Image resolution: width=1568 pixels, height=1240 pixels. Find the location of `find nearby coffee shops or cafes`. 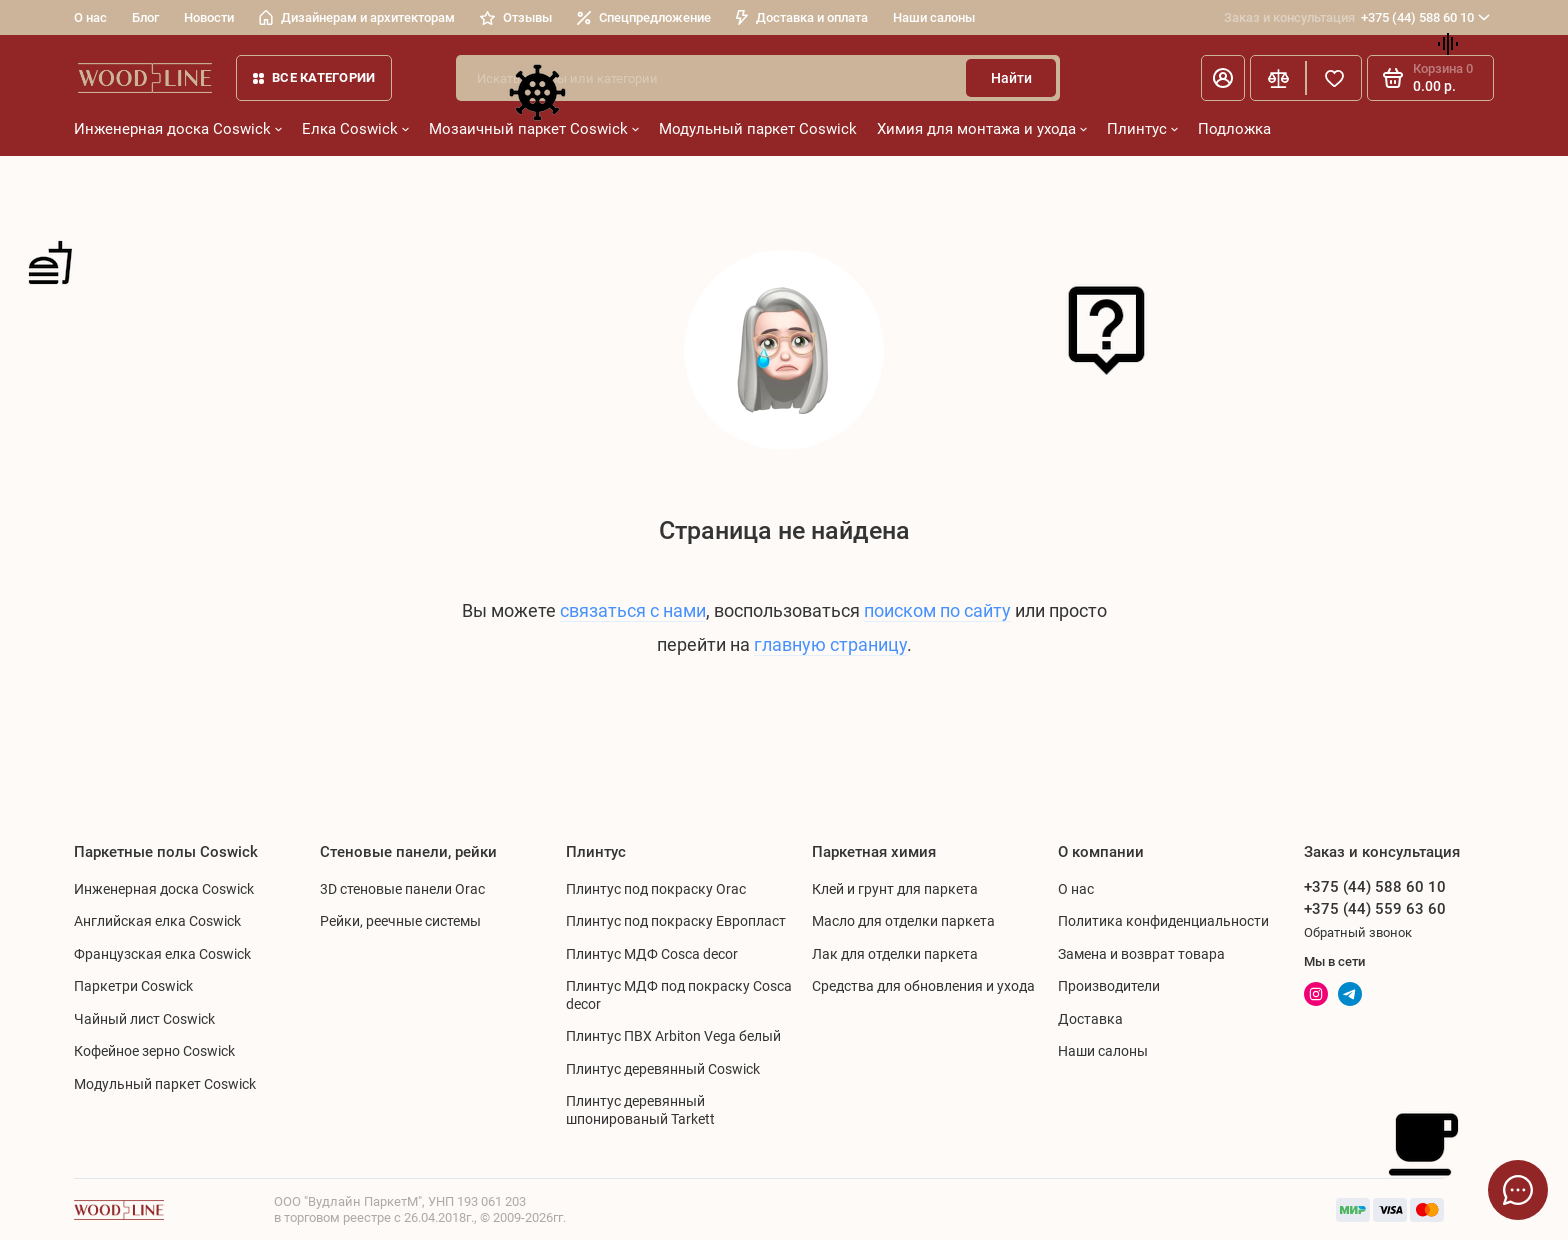

find nearby coffee shops or cafes is located at coordinates (1423, 1144).